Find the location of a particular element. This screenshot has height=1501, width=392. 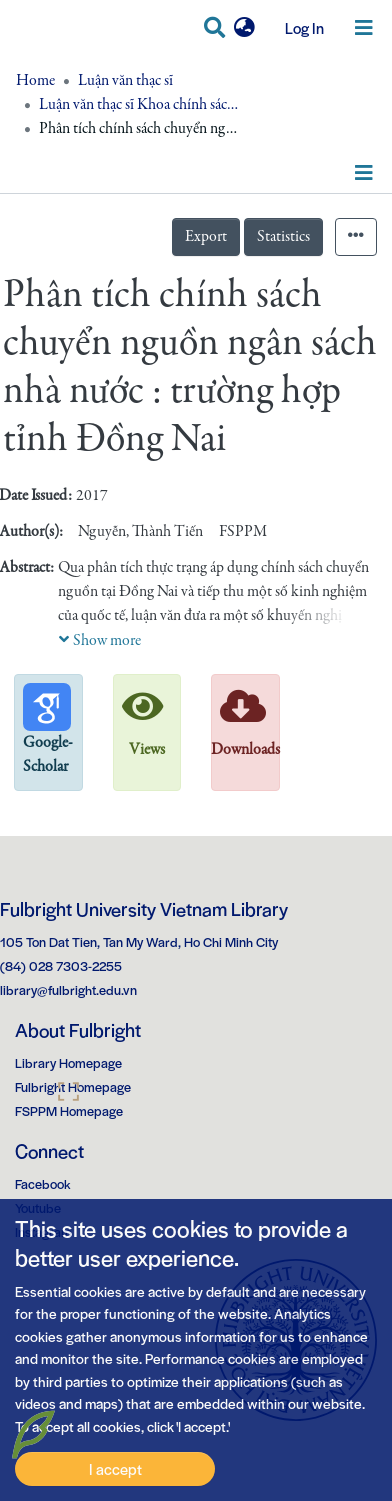

enter fullscreen mode is located at coordinates (68, 1091).